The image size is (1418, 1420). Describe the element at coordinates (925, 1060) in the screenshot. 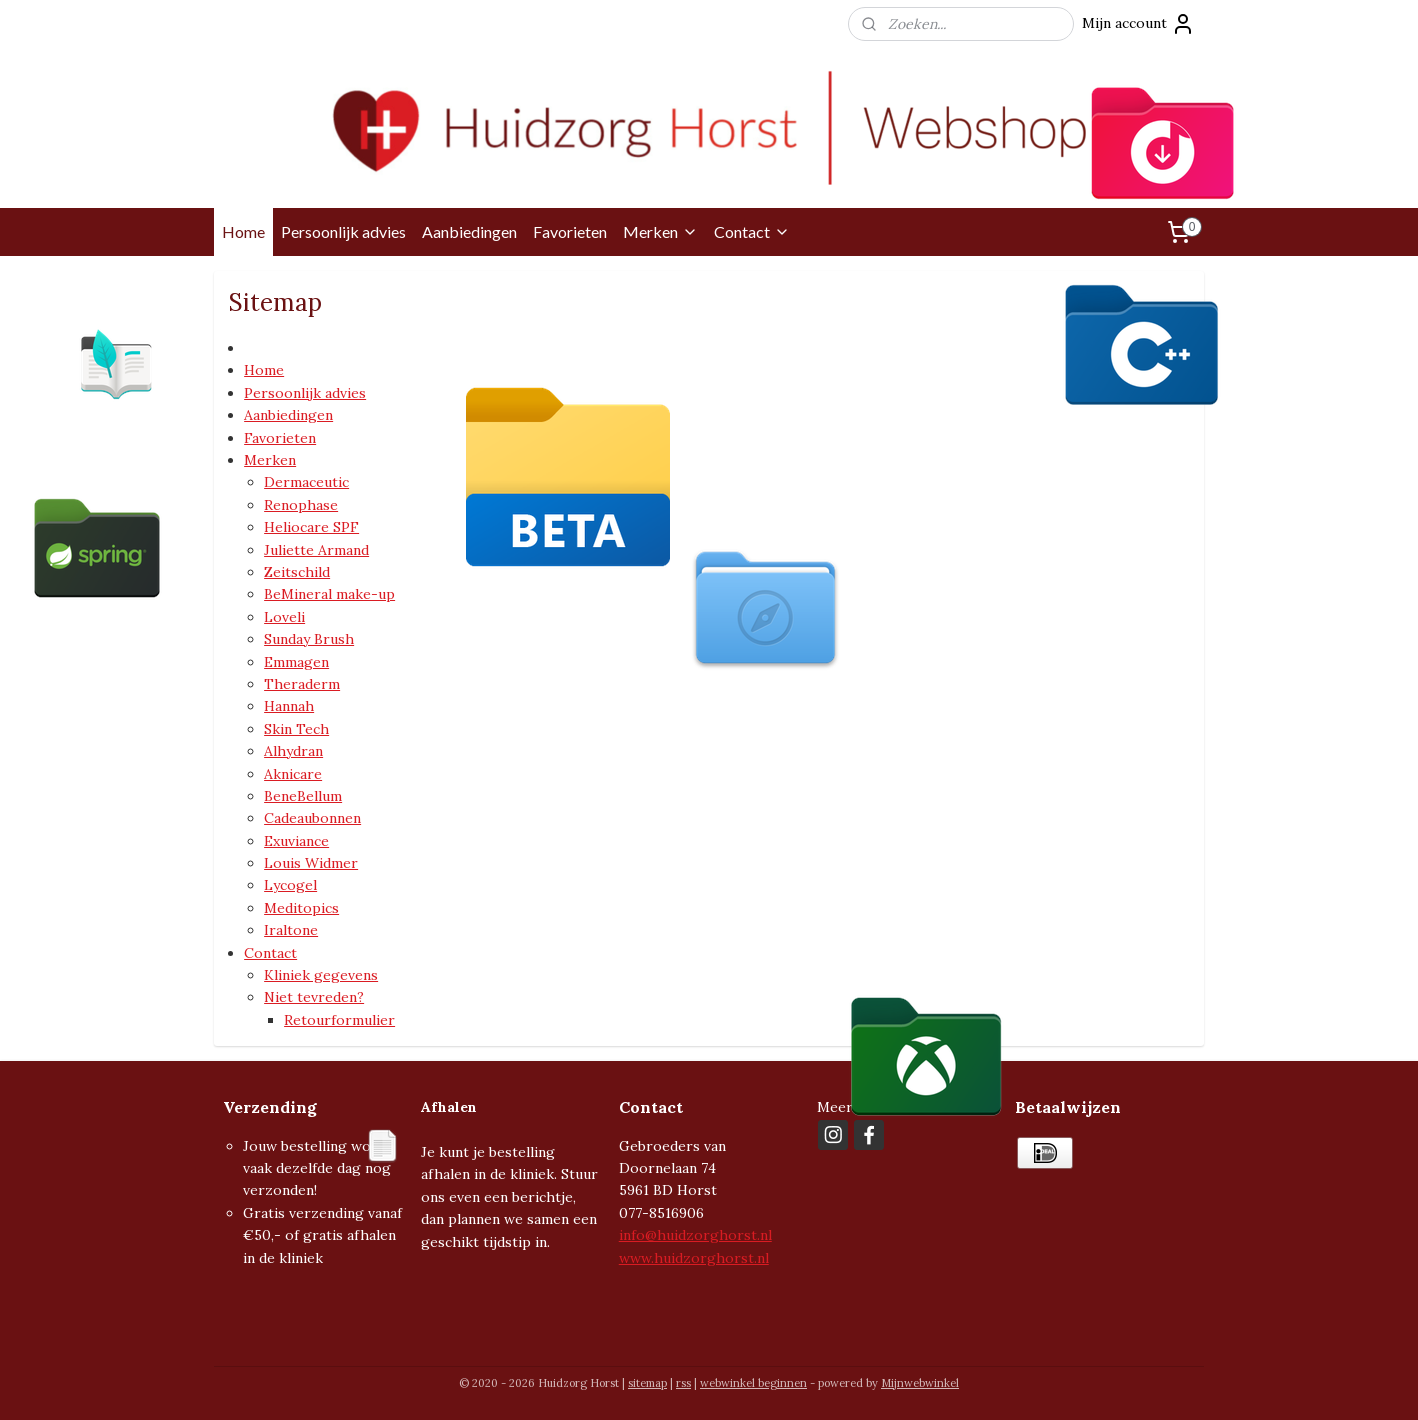

I see `open folder containing Xbox games or apps` at that location.